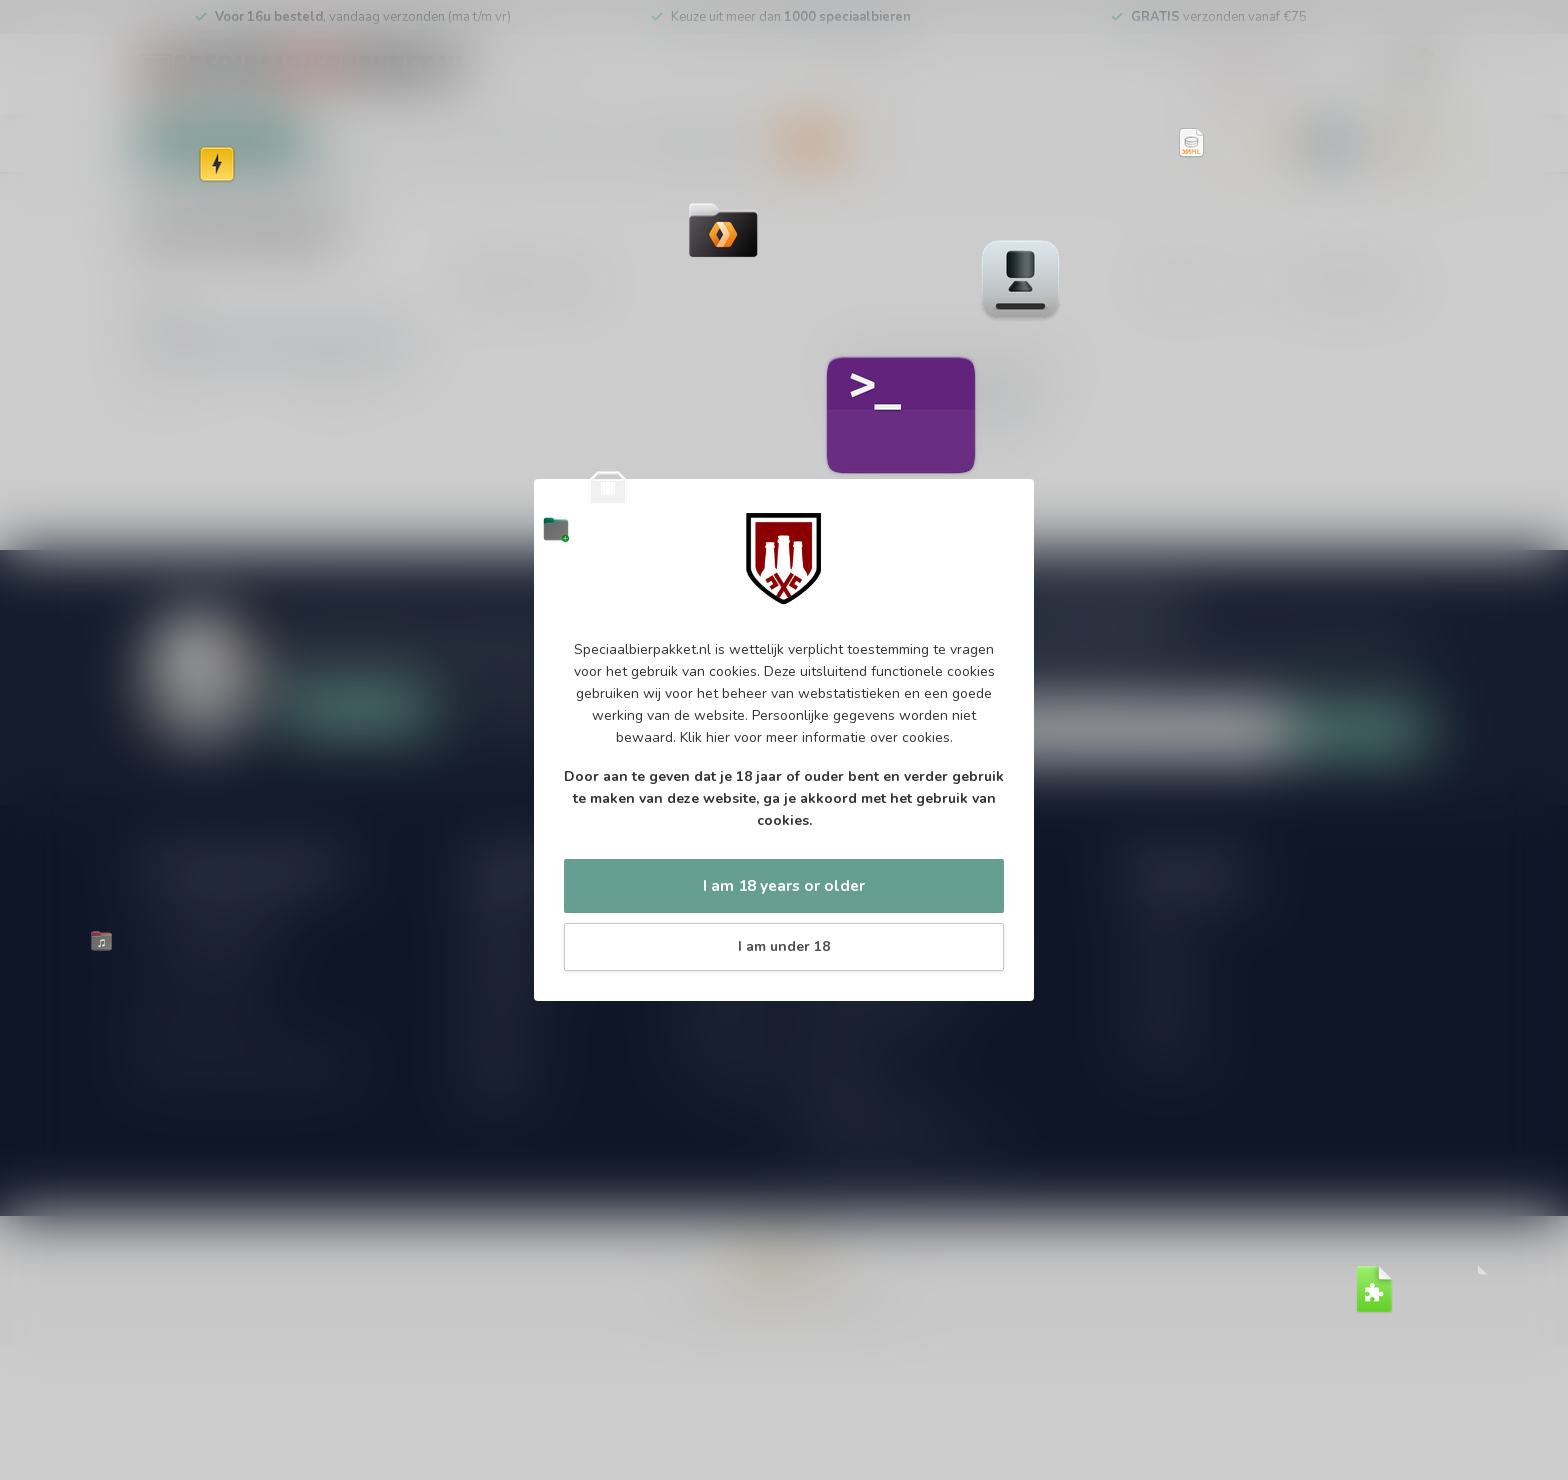 This screenshot has height=1480, width=1568. Describe the element at coordinates (1421, 1290) in the screenshot. I see `a browser or app extension file` at that location.